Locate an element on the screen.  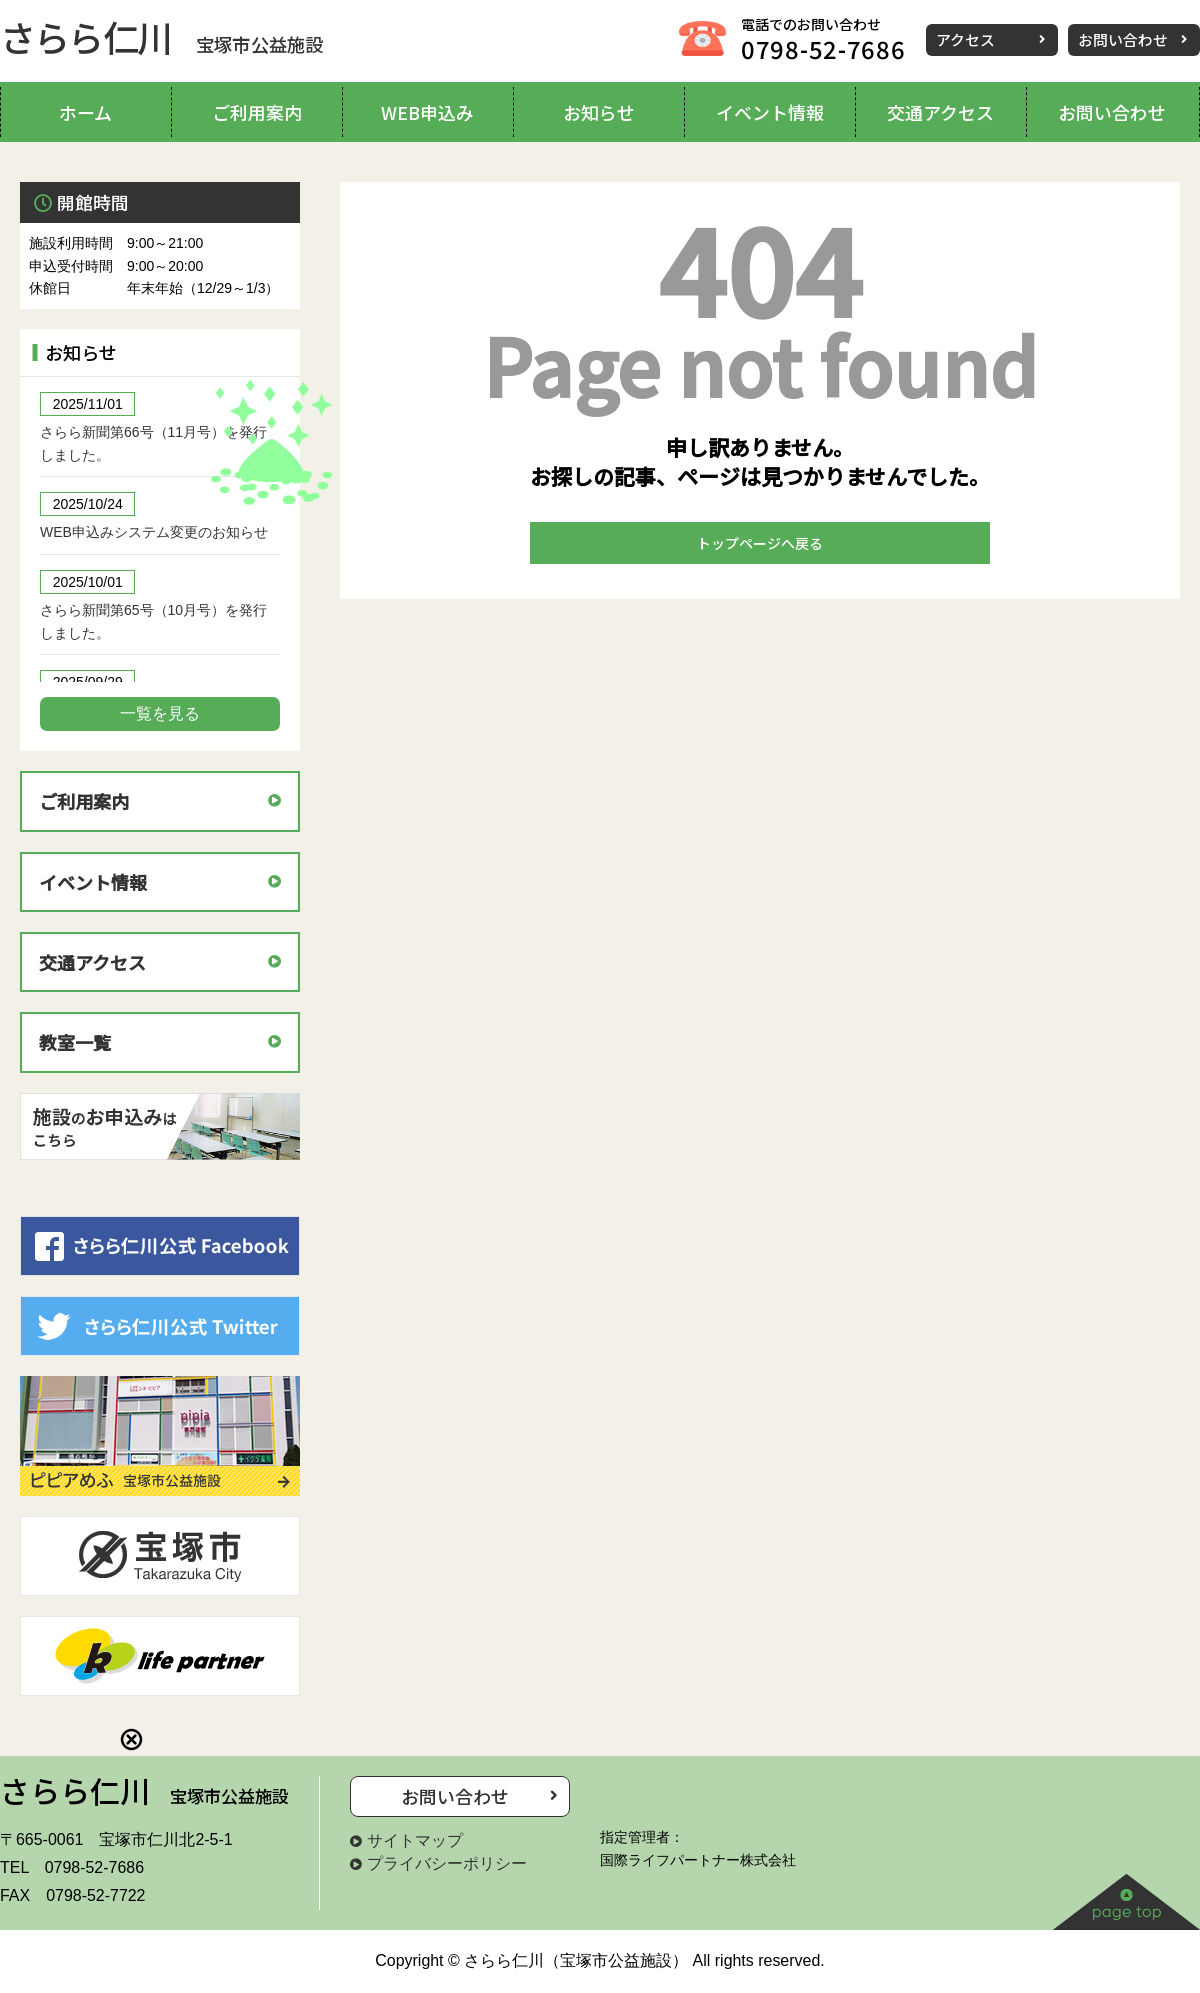
cancel or close the current action is located at coordinates (131, 1739).